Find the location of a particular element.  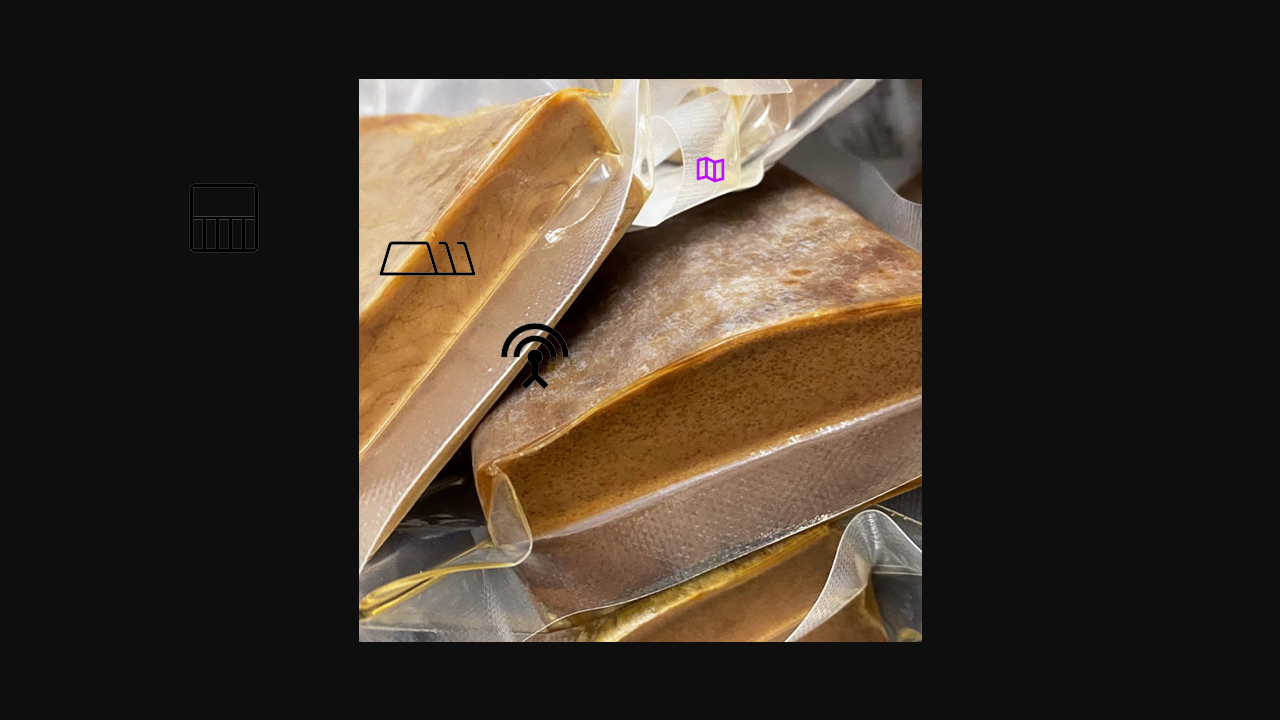

switch between open browser tabs is located at coordinates (427, 258).